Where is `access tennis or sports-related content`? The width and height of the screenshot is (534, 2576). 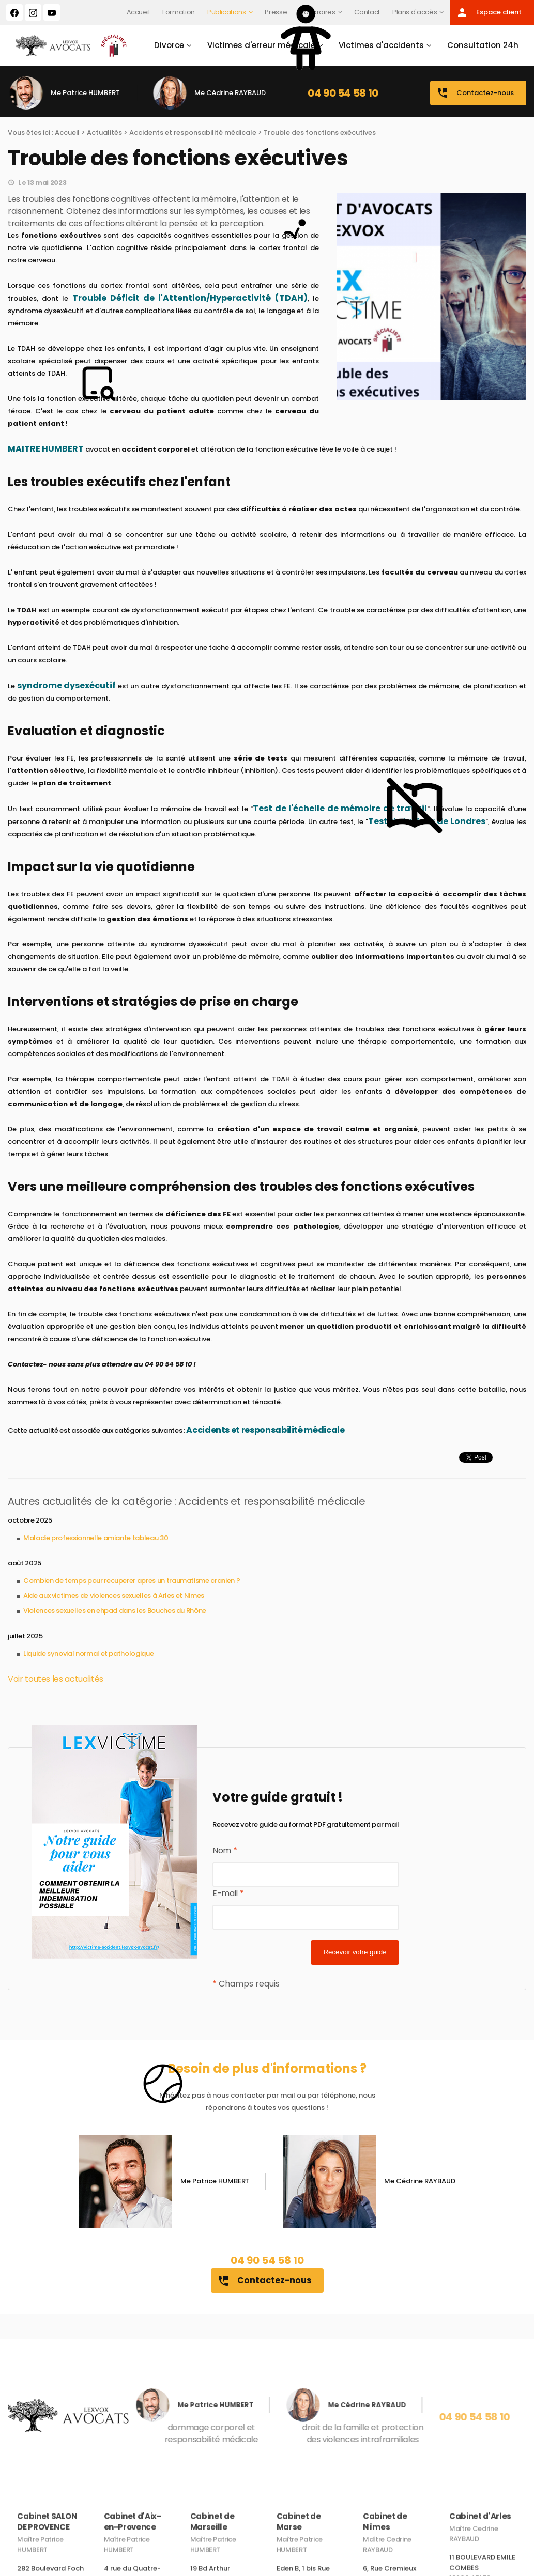
access tennis or sports-related content is located at coordinates (163, 2084).